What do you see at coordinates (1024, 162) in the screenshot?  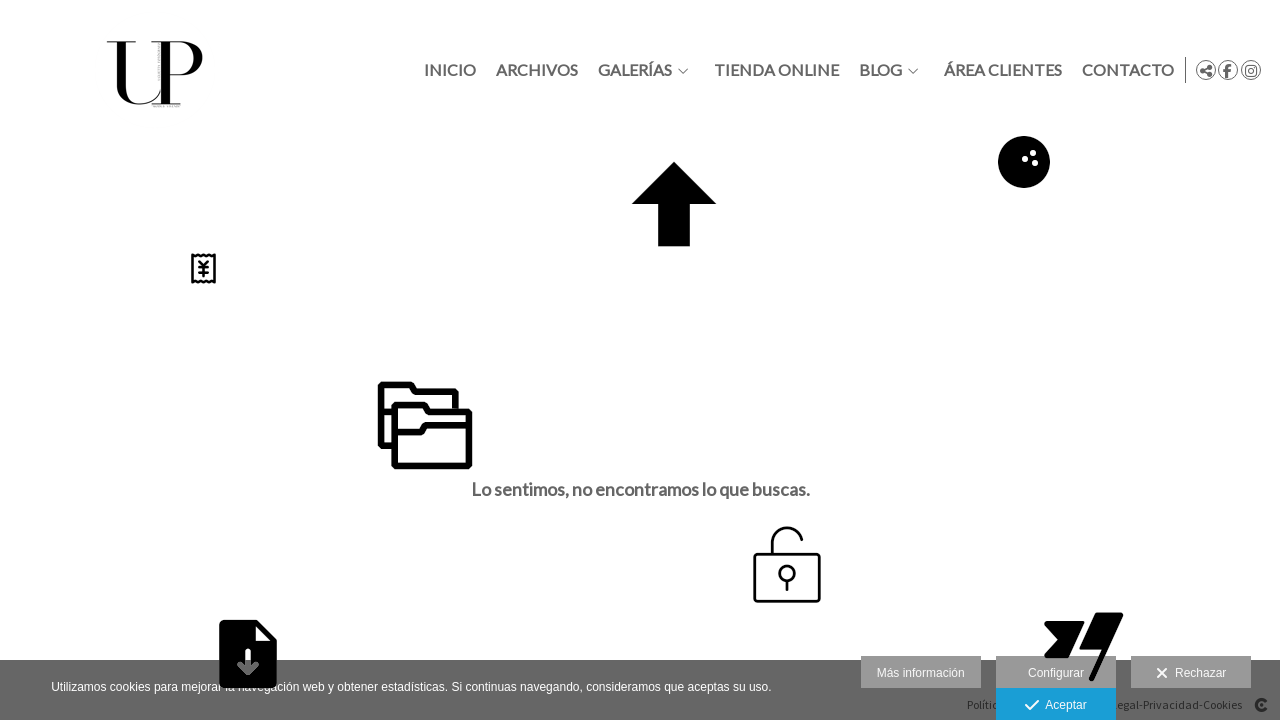 I see `access bowling or sports games` at bounding box center [1024, 162].